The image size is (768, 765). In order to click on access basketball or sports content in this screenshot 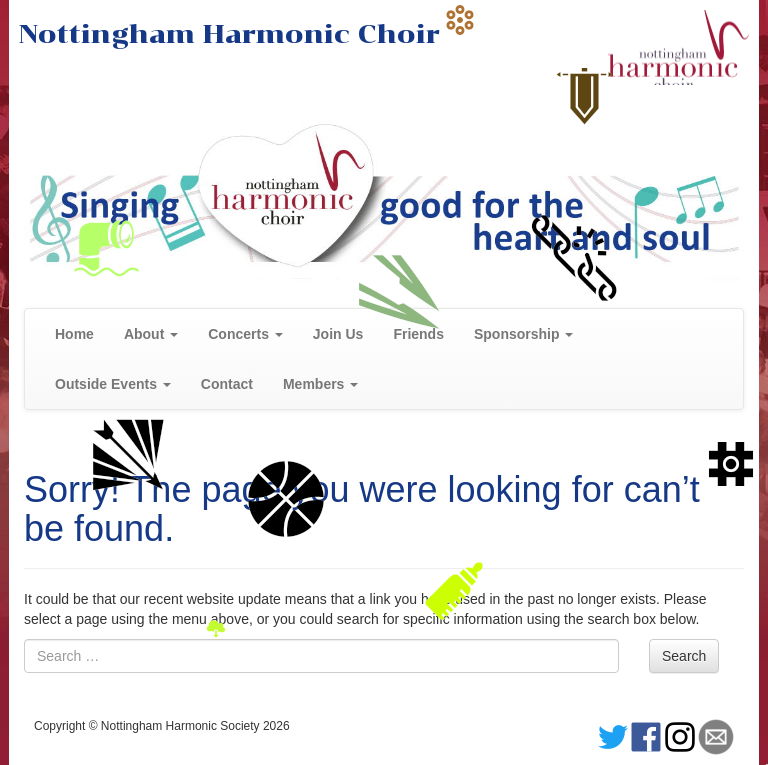, I will do `click(286, 499)`.